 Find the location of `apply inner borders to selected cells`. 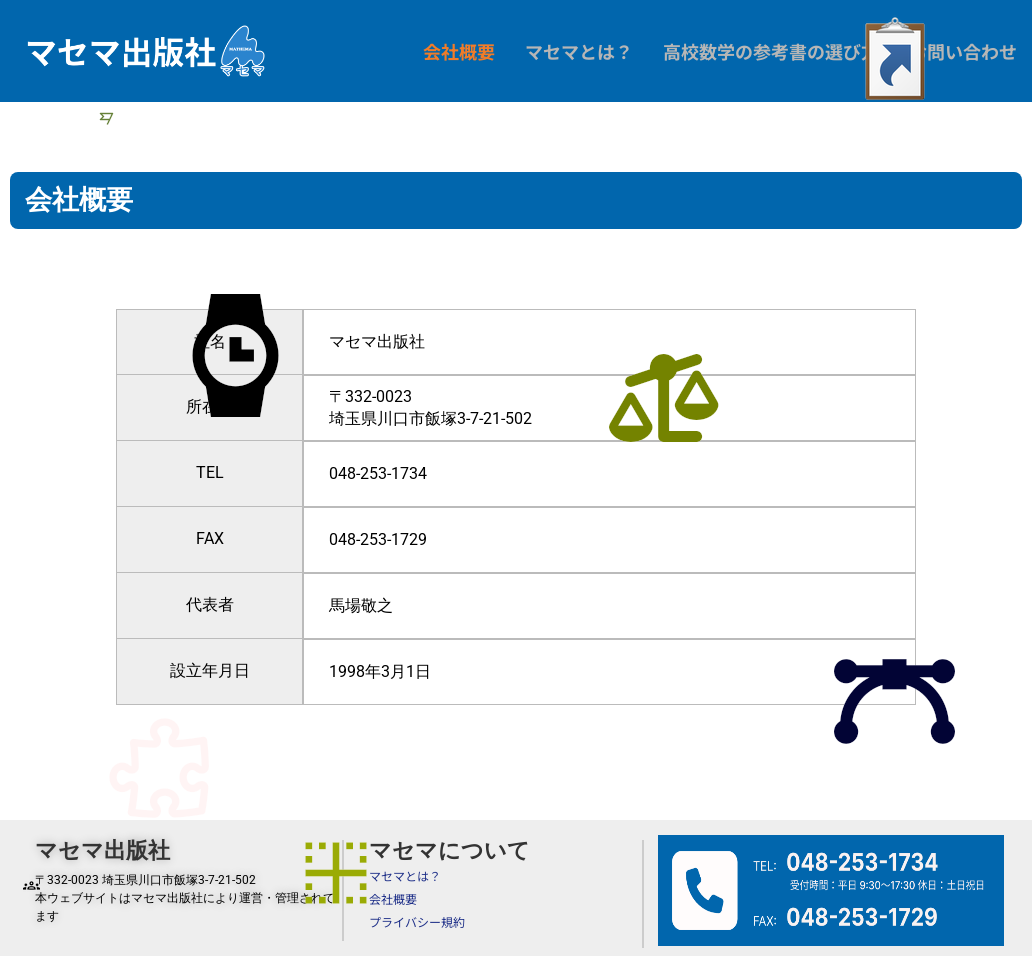

apply inner borders to selected cells is located at coordinates (336, 873).